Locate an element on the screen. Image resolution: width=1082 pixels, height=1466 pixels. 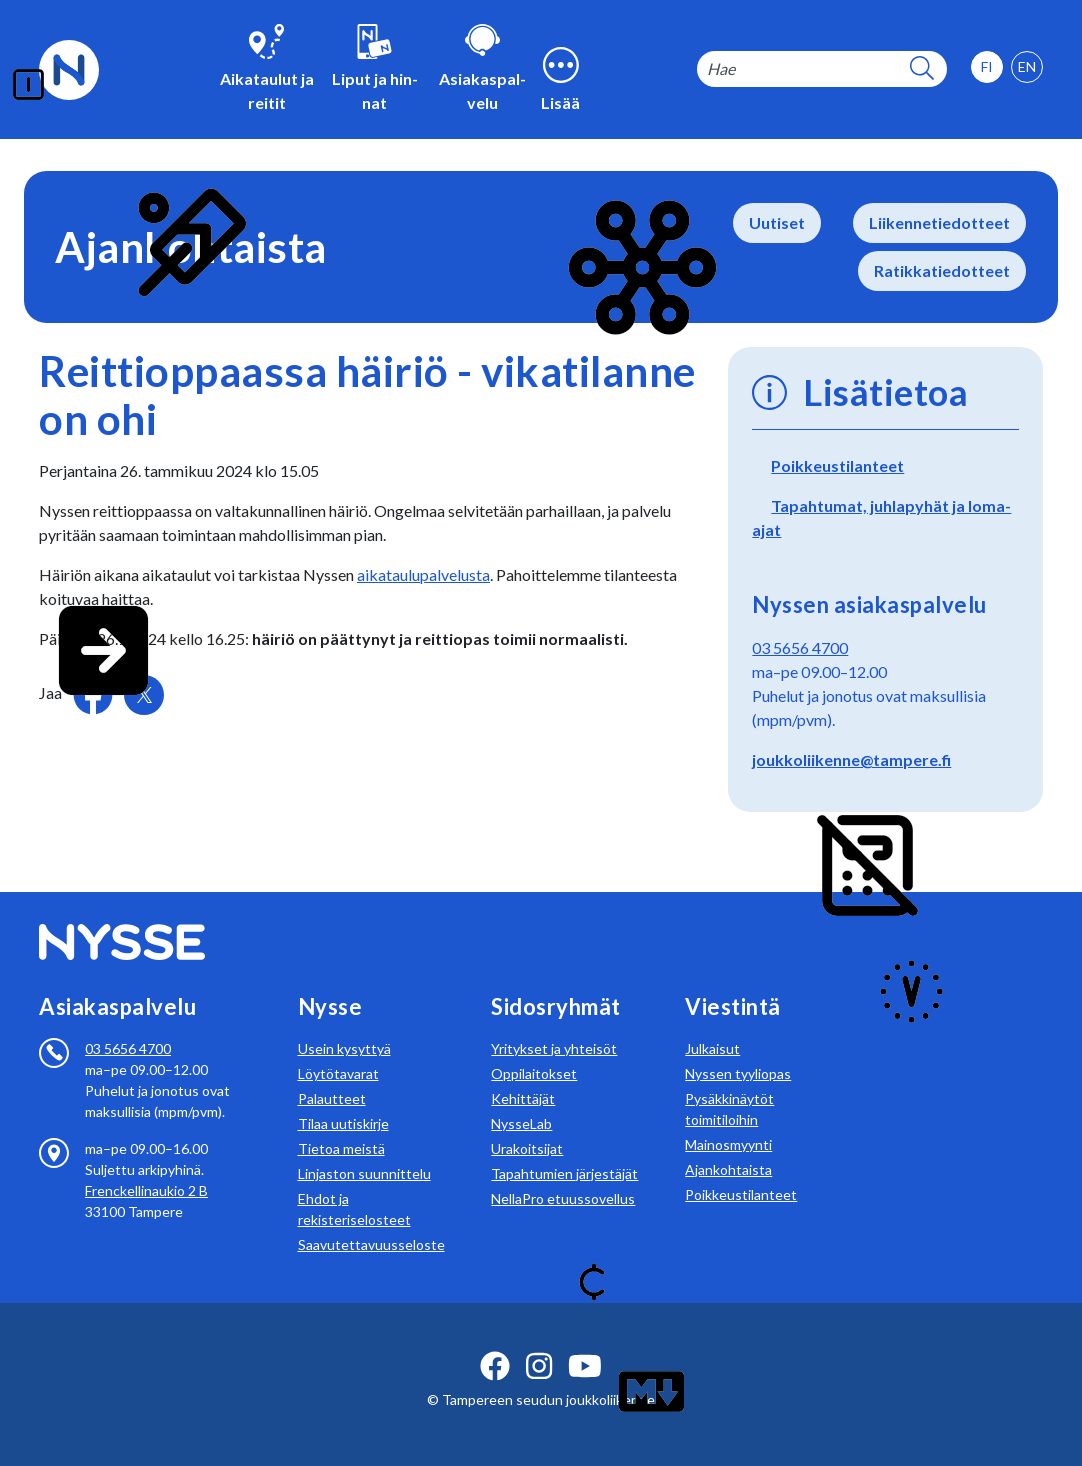
access cricket sports scores or content is located at coordinates (186, 240).